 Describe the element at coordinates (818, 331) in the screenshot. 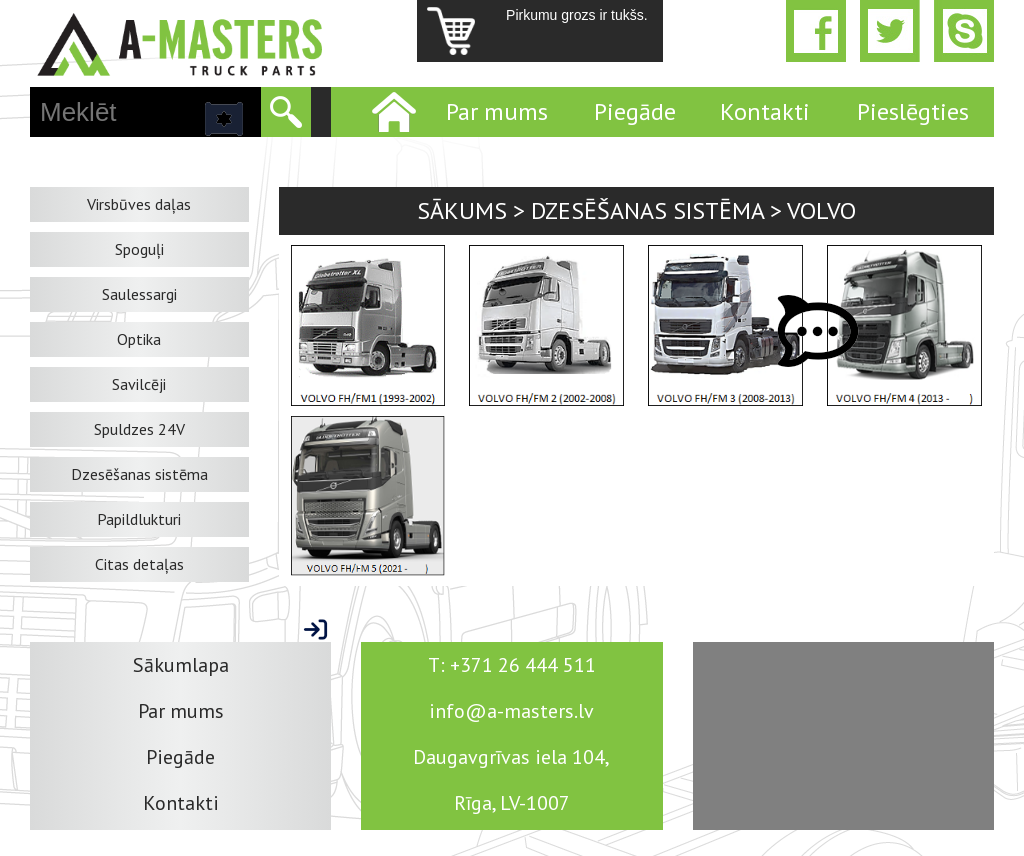

I see `open Rocket.Chat messaging app` at that location.